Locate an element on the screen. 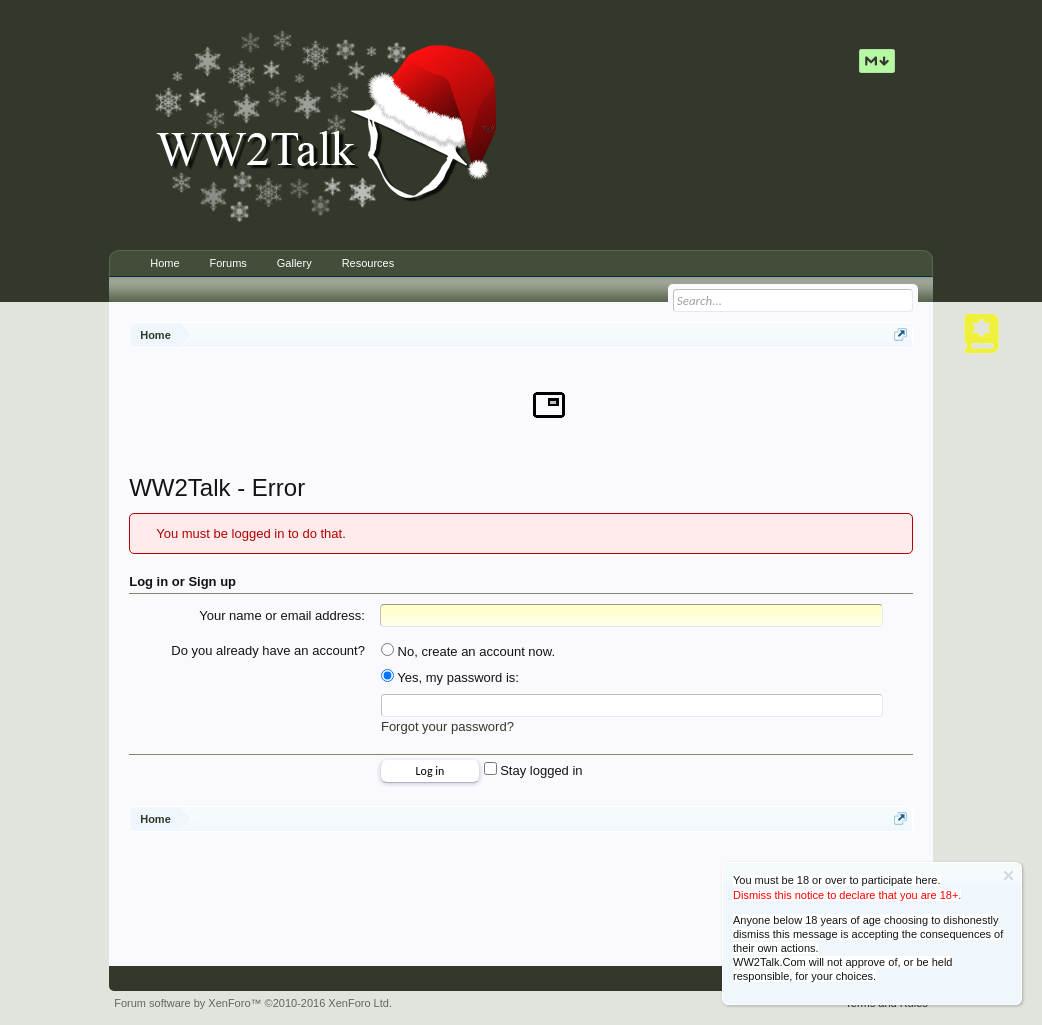 The height and width of the screenshot is (1025, 1042). access Jewish religious texts or scriptures is located at coordinates (981, 333).